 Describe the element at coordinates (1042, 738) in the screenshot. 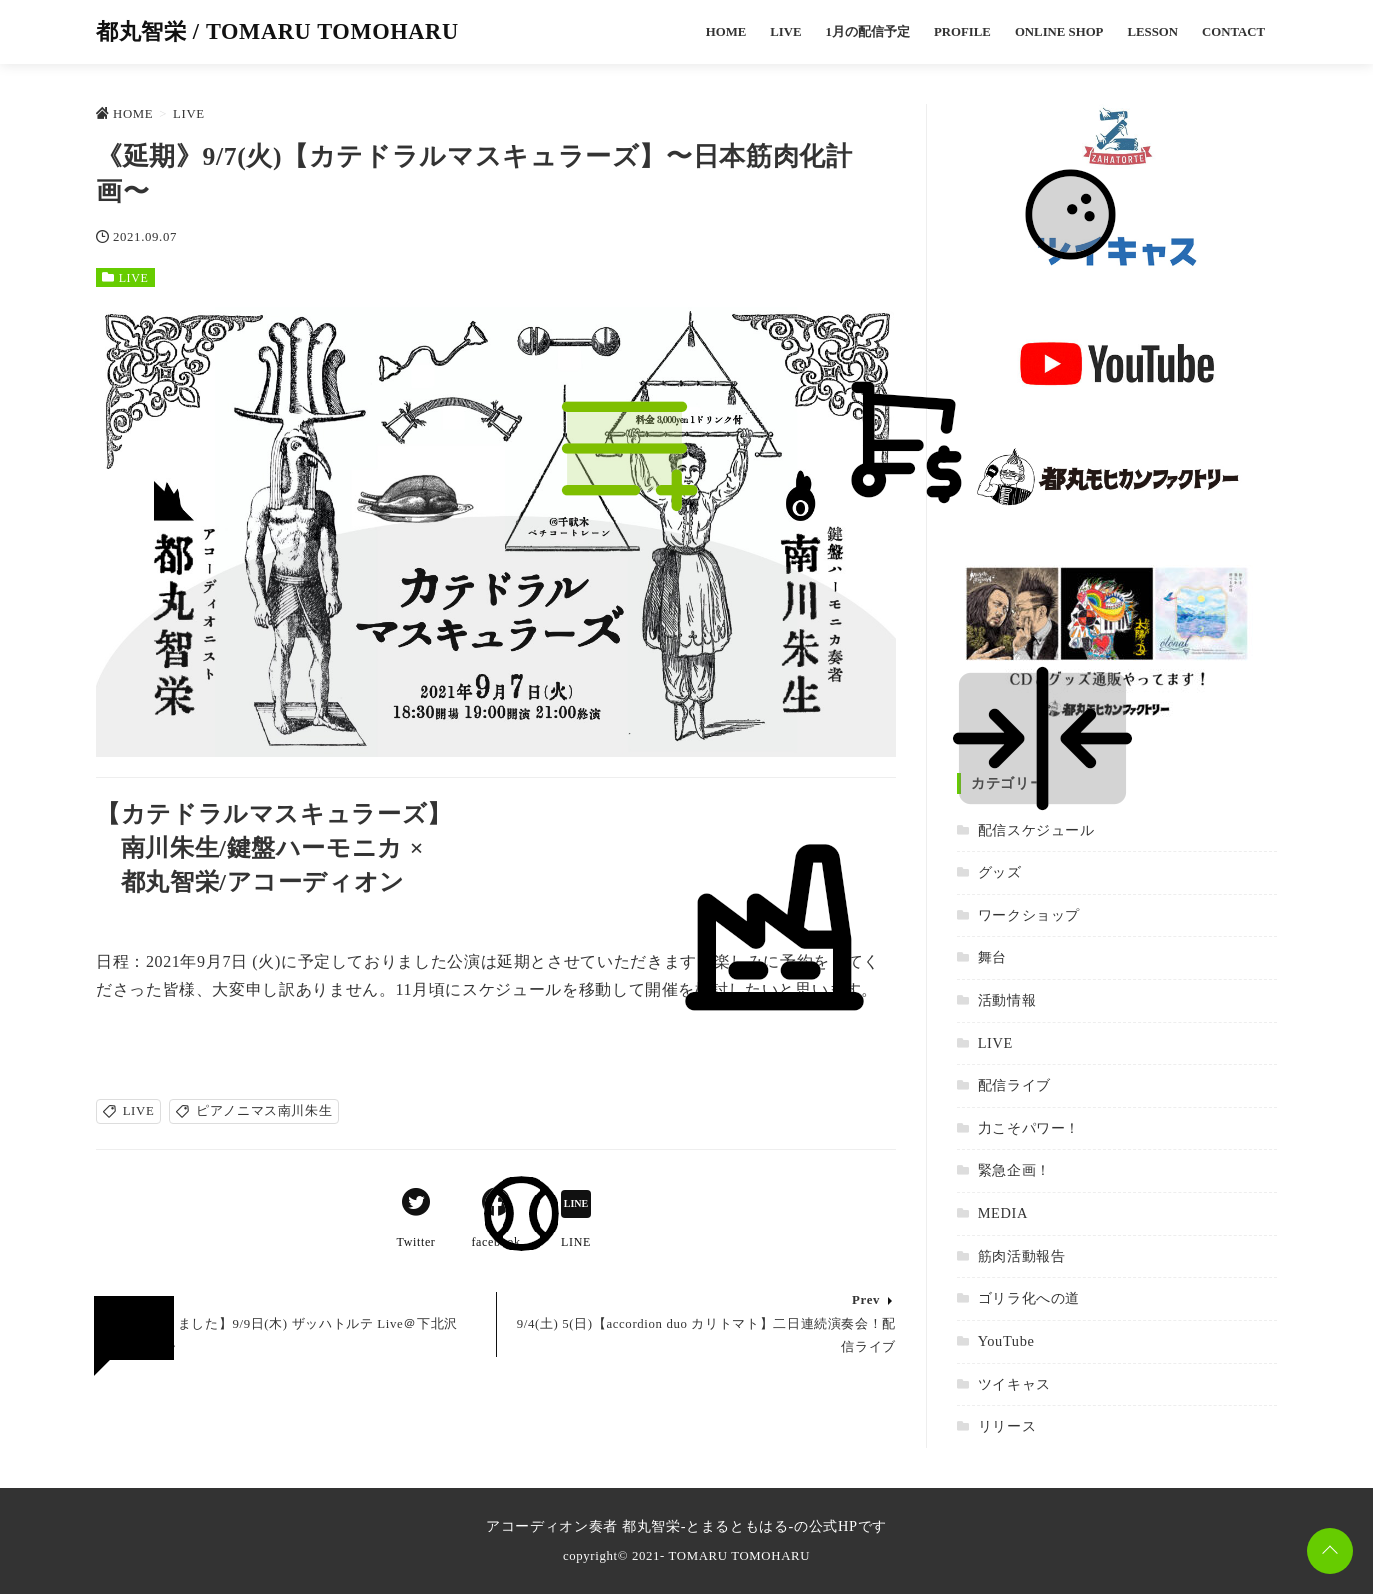

I see `collapse or minimize a panel horizontally` at that location.